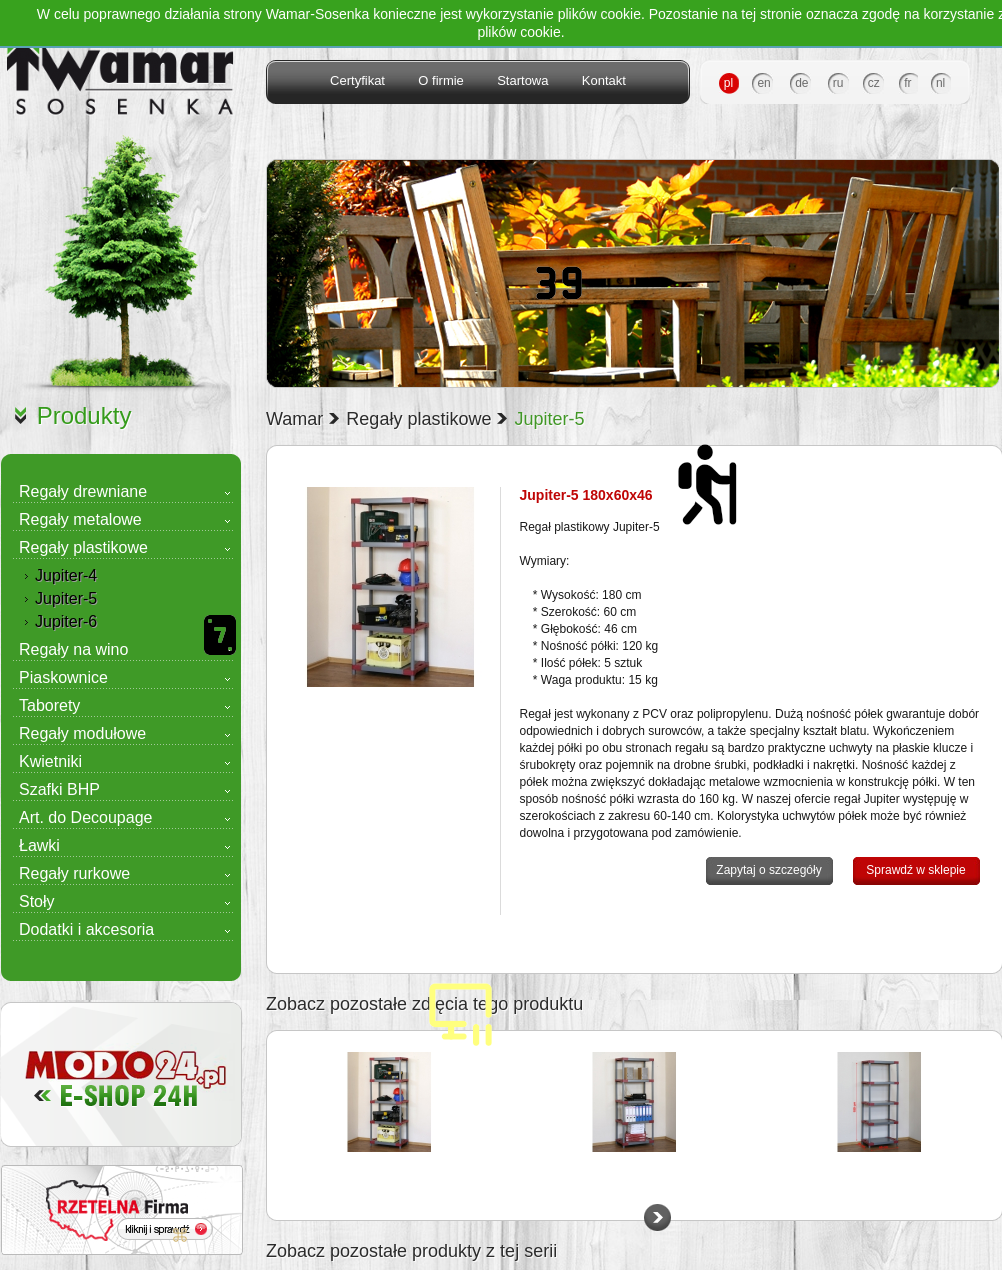  Describe the element at coordinates (460, 1011) in the screenshot. I see `pause desktop streaming or mirroring` at that location.